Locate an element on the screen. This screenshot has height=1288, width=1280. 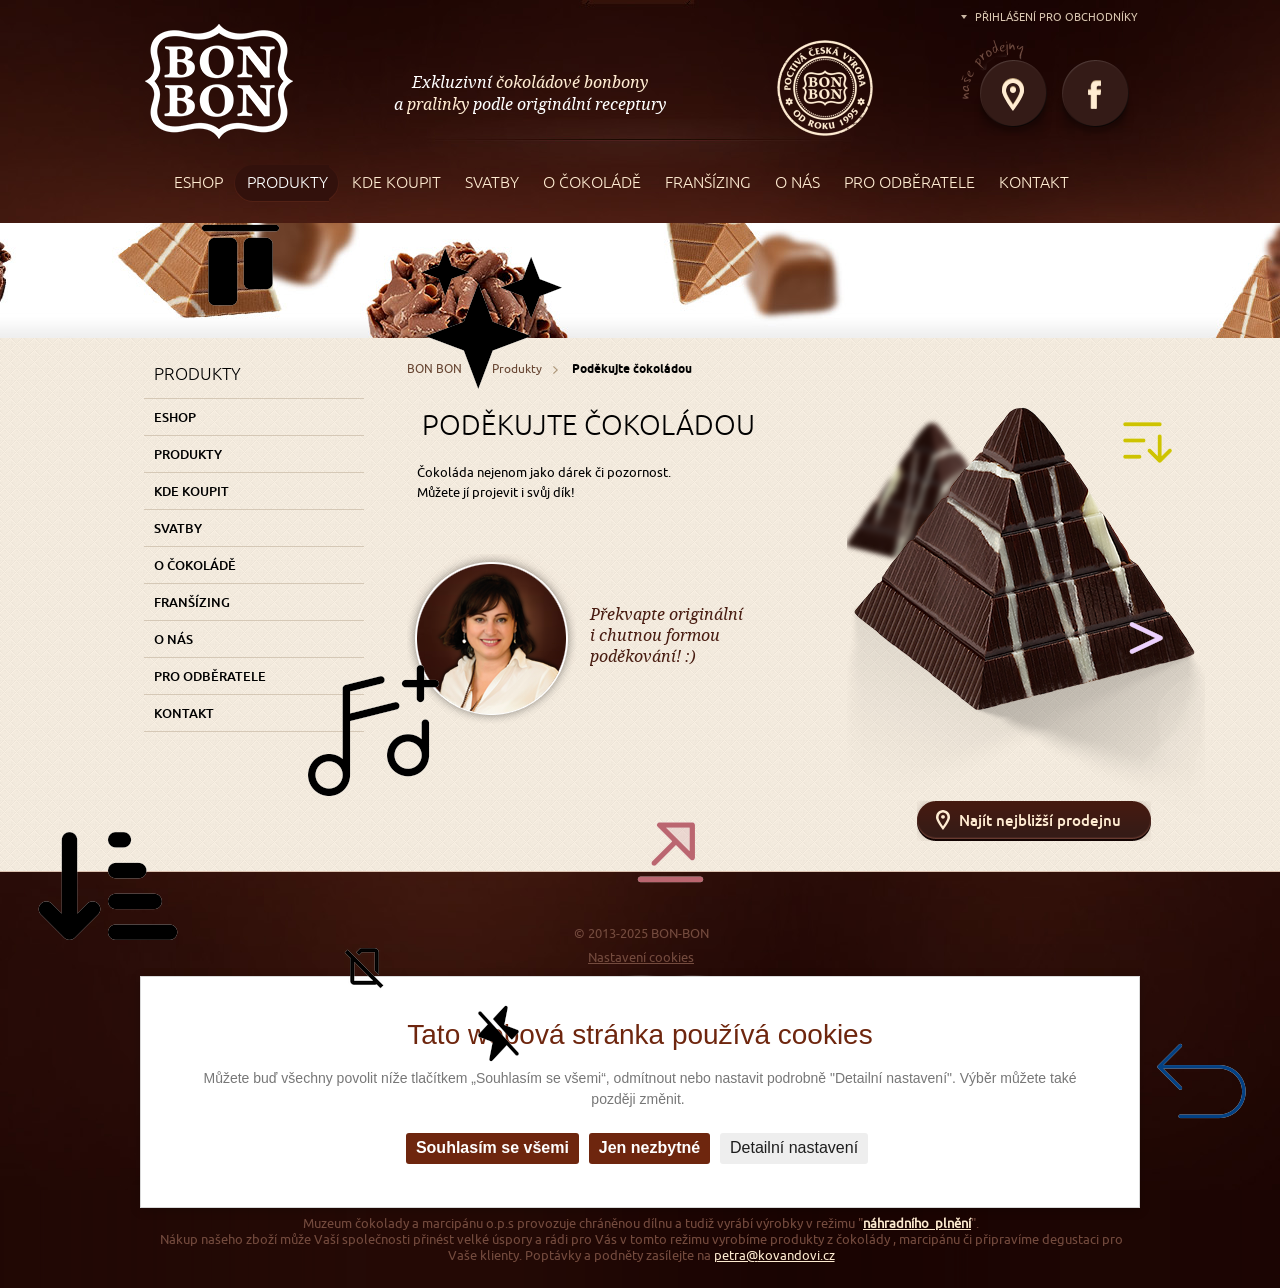
disable flash or quick actions is located at coordinates (498, 1033).